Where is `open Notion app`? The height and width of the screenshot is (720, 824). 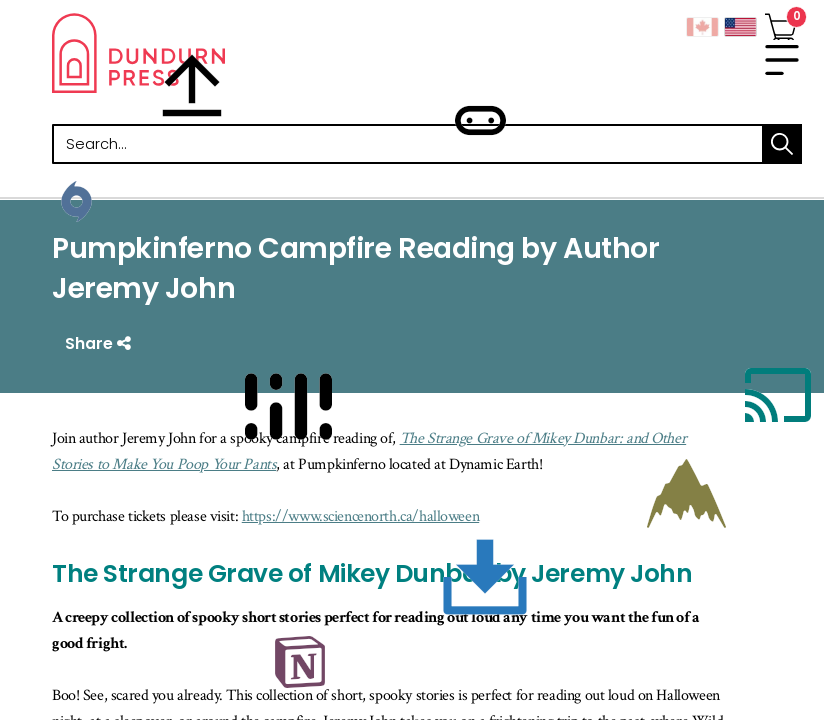
open Notion app is located at coordinates (300, 662).